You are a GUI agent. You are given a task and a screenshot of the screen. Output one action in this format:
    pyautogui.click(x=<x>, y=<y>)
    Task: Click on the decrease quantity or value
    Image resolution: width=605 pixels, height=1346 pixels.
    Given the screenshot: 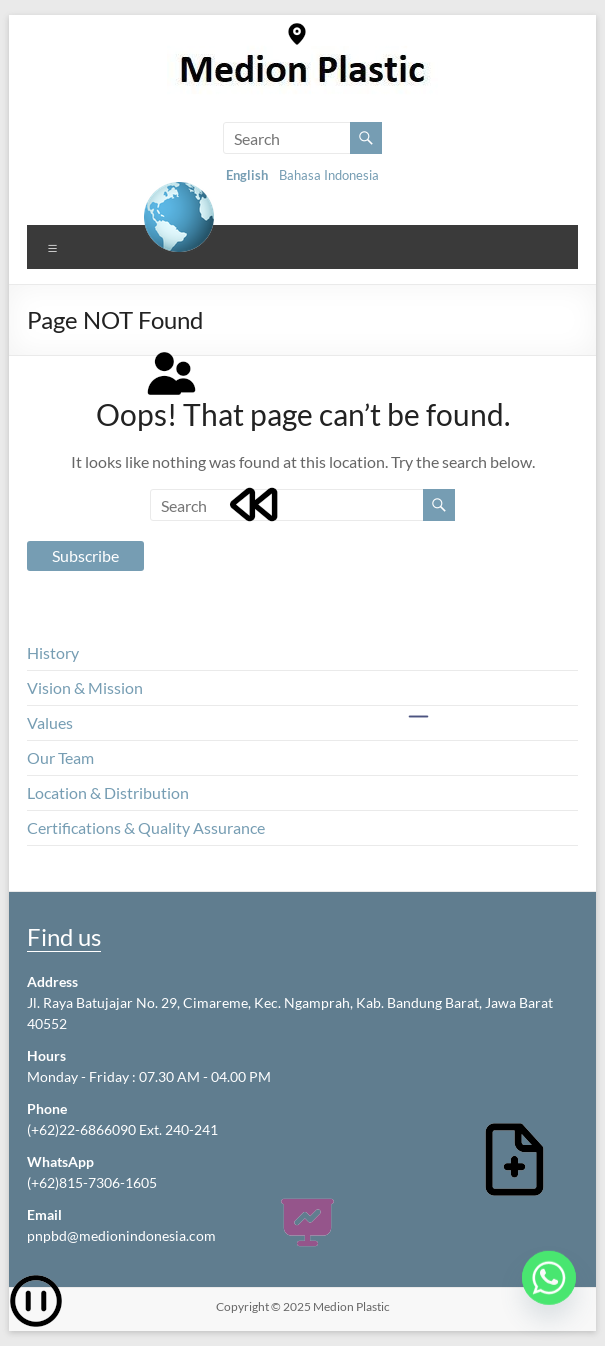 What is the action you would take?
    pyautogui.click(x=418, y=716)
    